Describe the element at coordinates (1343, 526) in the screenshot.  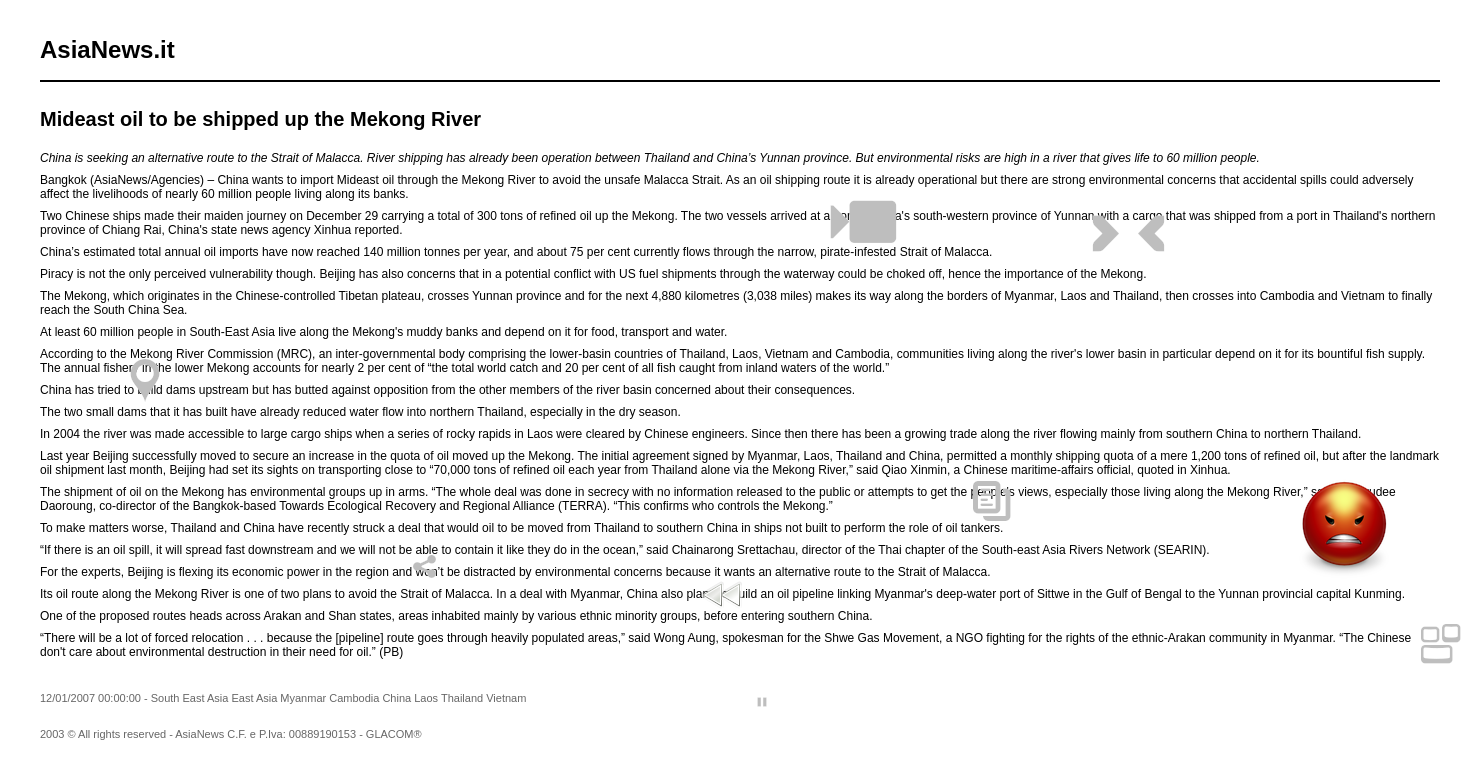
I see `indicates angry or frustrated reaction` at that location.